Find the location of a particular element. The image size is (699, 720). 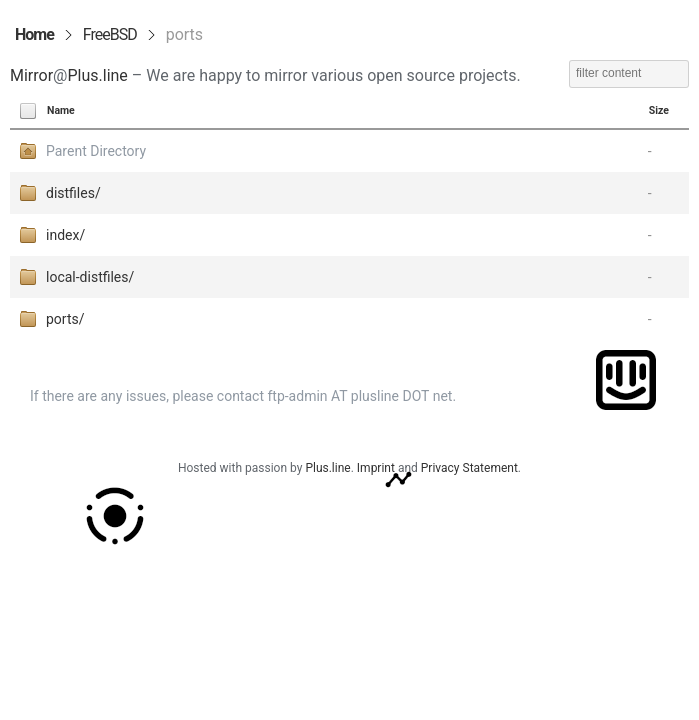

open intercom customer messaging is located at coordinates (626, 380).